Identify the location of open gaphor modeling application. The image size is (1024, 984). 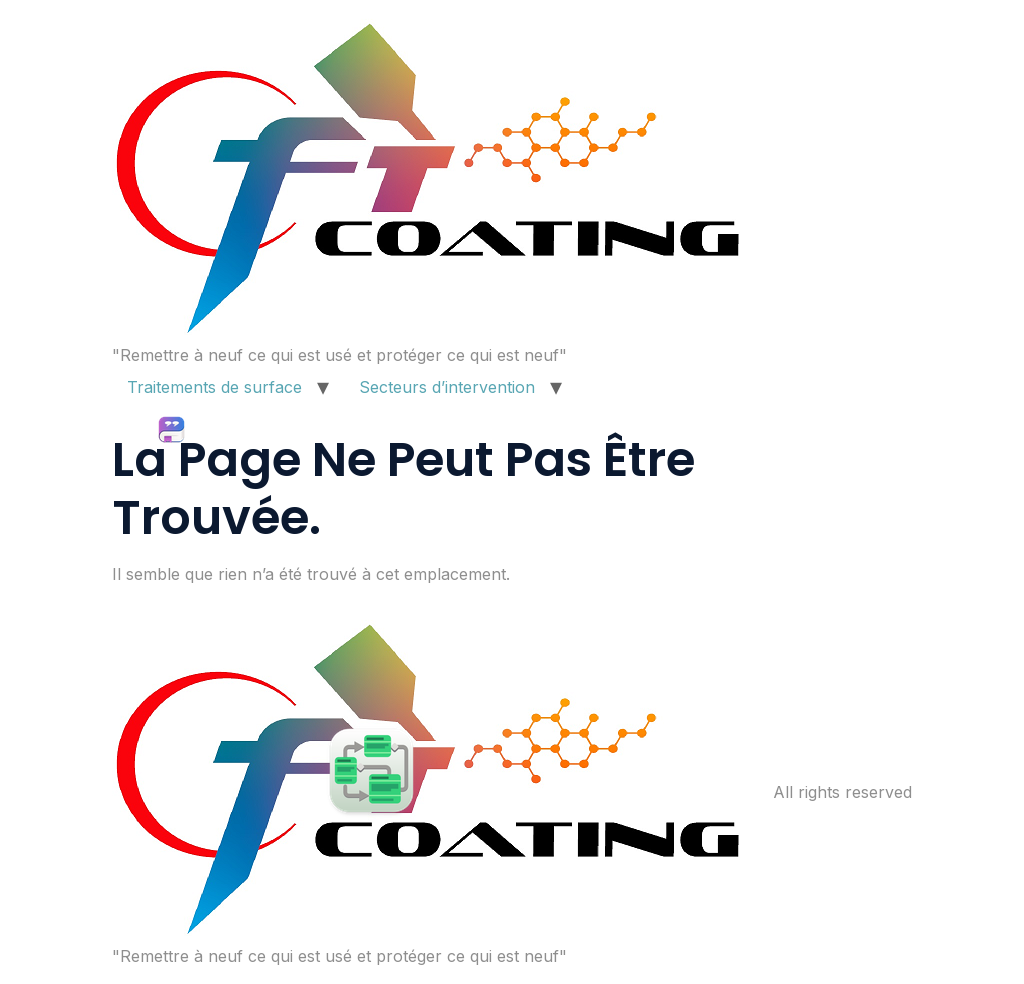
(371, 770).